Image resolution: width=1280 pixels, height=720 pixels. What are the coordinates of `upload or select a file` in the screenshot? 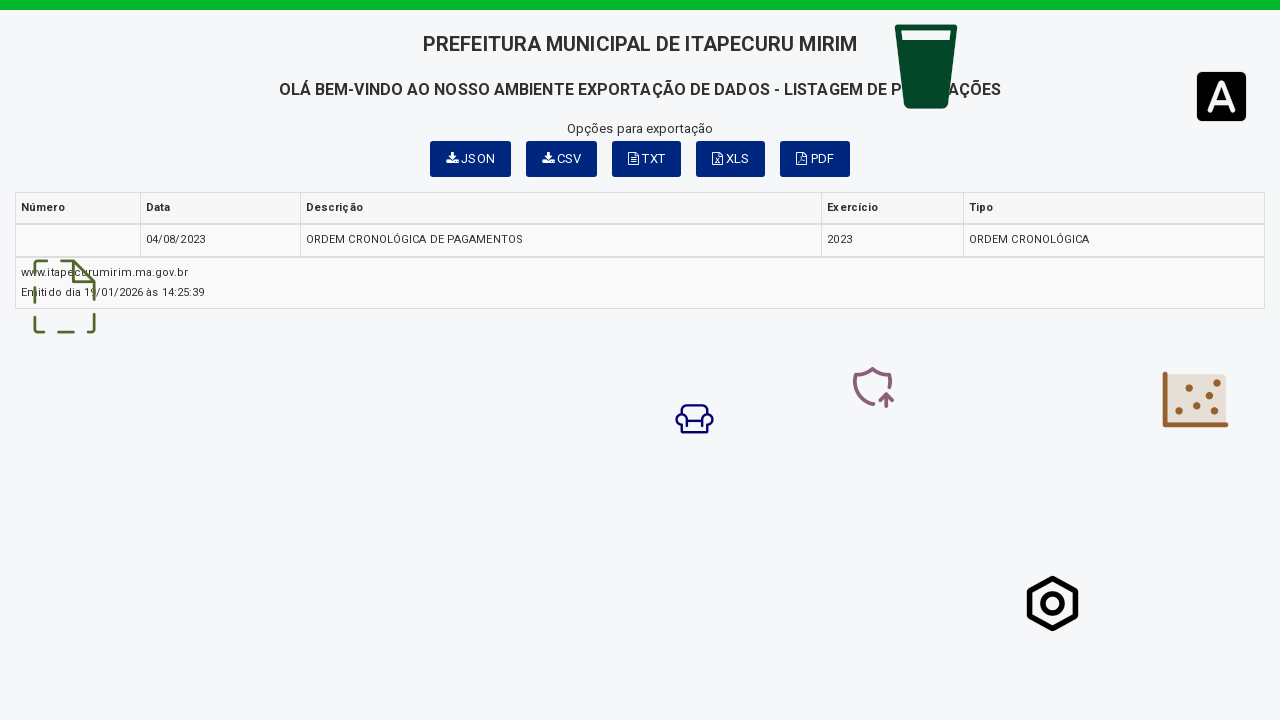 It's located at (64, 296).